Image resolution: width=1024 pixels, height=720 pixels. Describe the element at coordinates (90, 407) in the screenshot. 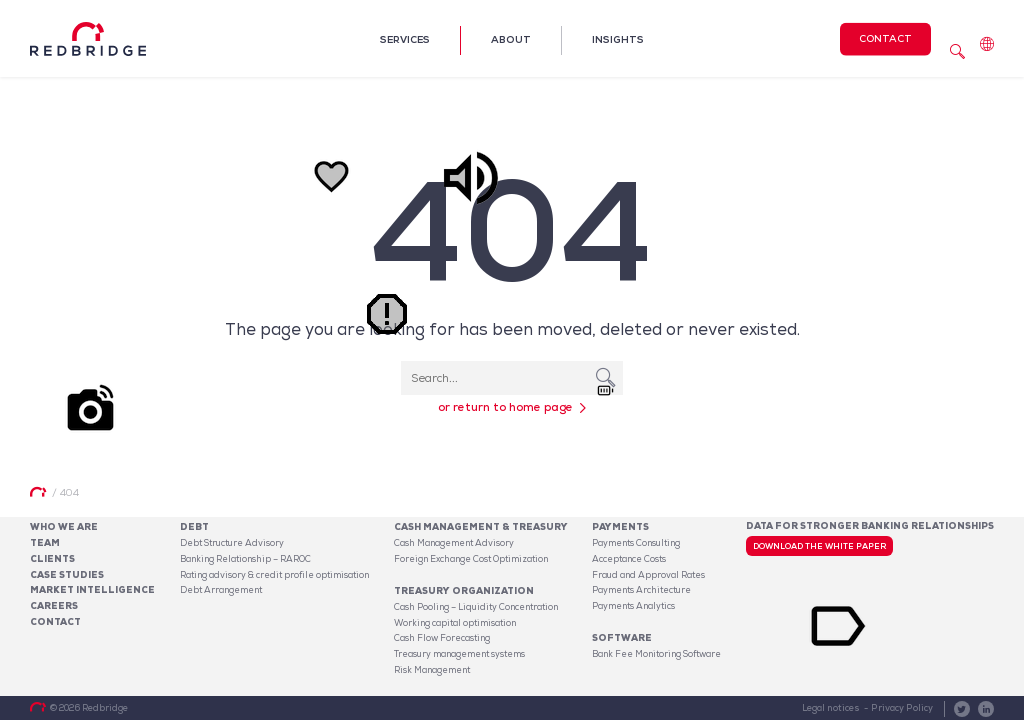

I see `connect to a wireless or remote camera` at that location.